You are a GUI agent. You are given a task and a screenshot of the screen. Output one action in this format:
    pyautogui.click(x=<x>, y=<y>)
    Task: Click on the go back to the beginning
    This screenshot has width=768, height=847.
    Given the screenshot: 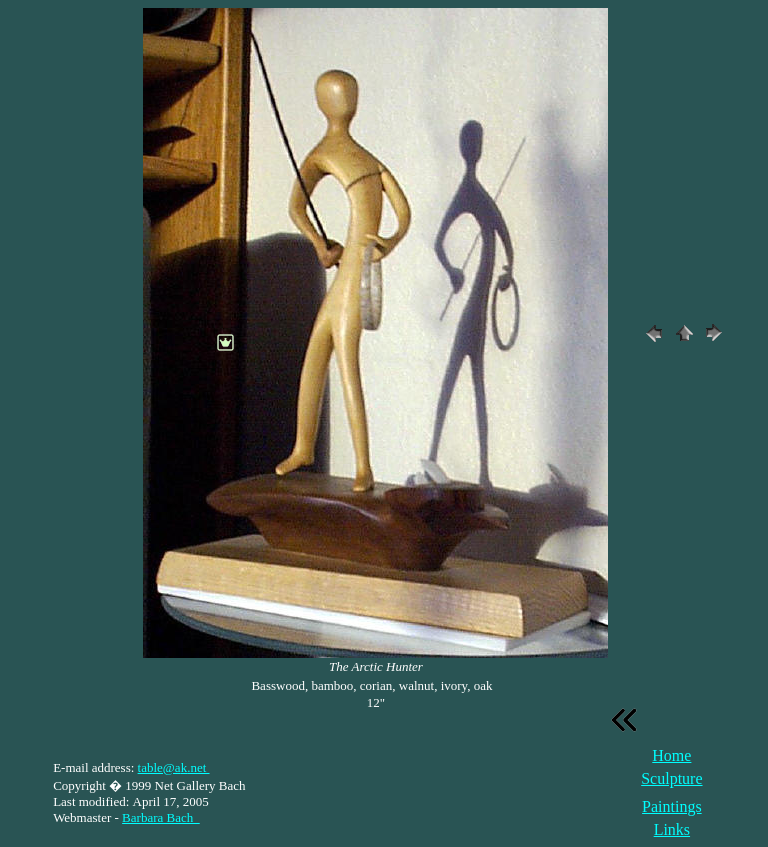 What is the action you would take?
    pyautogui.click(x=625, y=720)
    